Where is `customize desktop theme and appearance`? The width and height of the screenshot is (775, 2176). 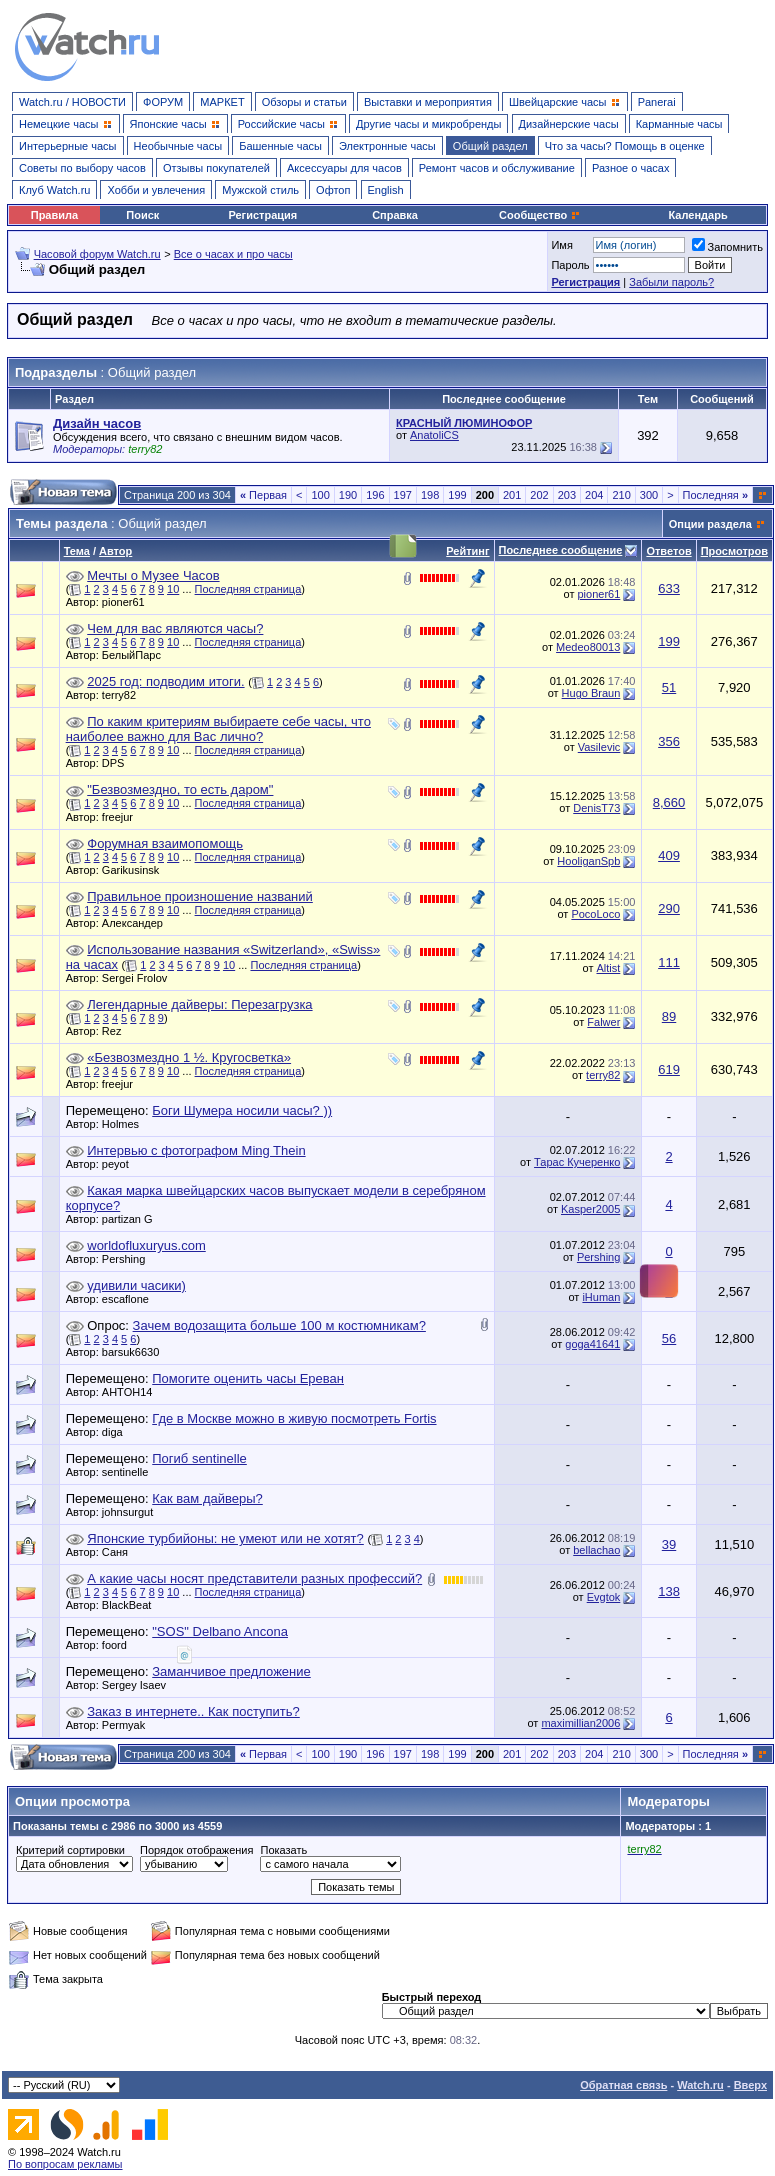
customize desktop theme and appearance is located at coordinates (403, 545).